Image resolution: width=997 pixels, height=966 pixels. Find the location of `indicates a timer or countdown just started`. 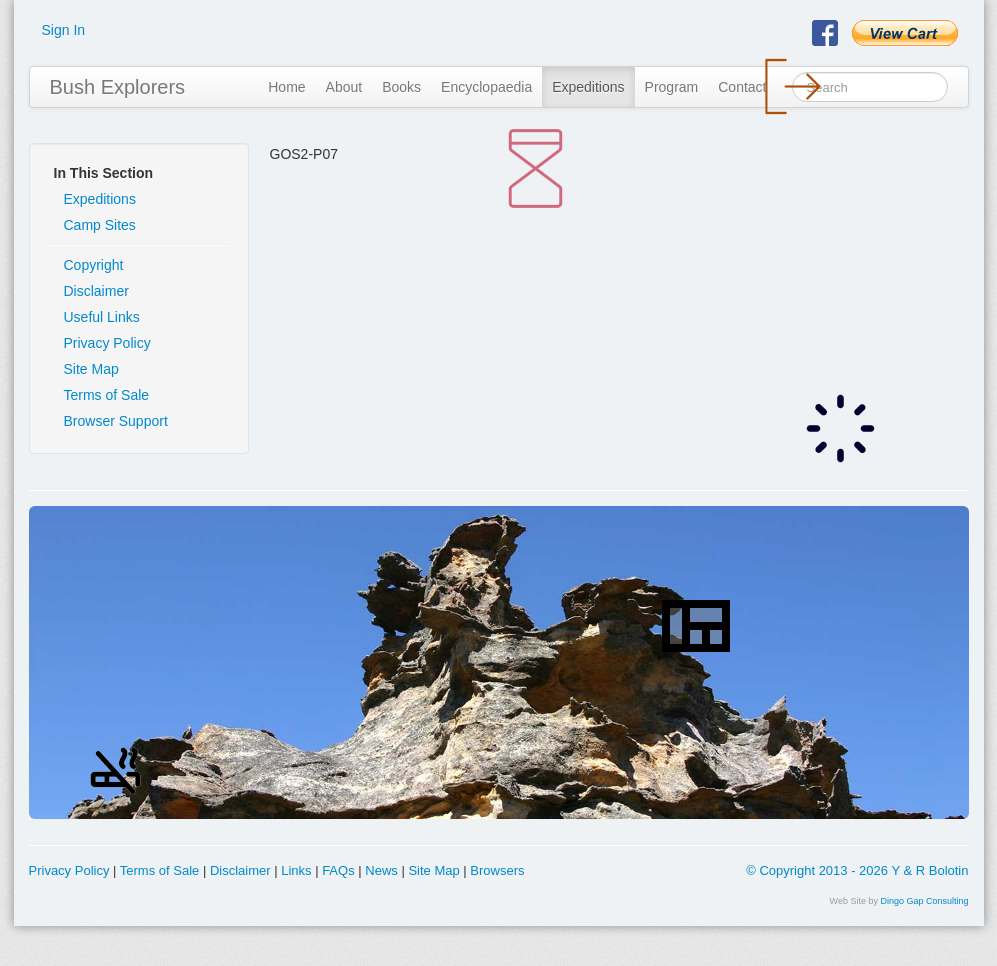

indicates a timer or countdown just started is located at coordinates (535, 168).